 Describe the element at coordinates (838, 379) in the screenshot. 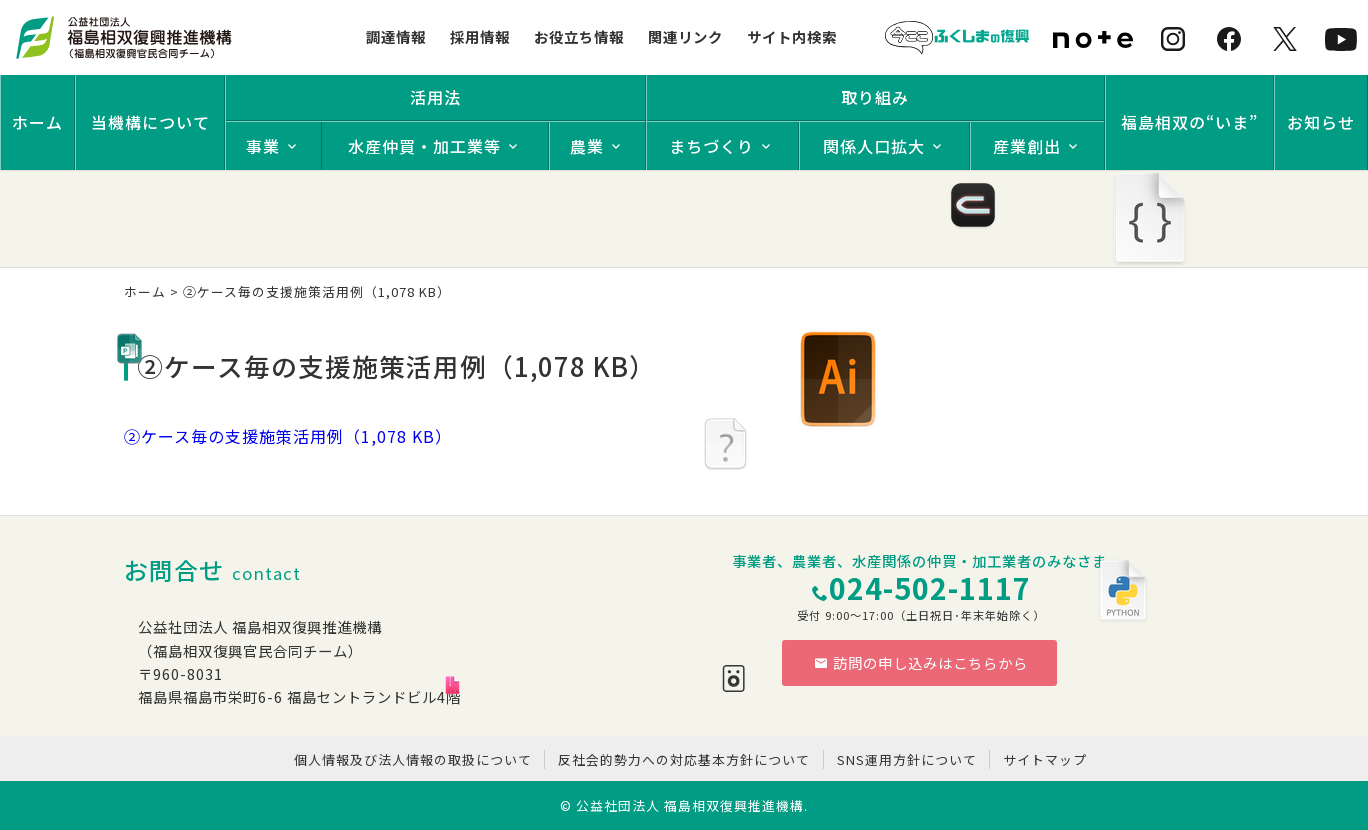

I see `an Adobe Illustrator file` at that location.